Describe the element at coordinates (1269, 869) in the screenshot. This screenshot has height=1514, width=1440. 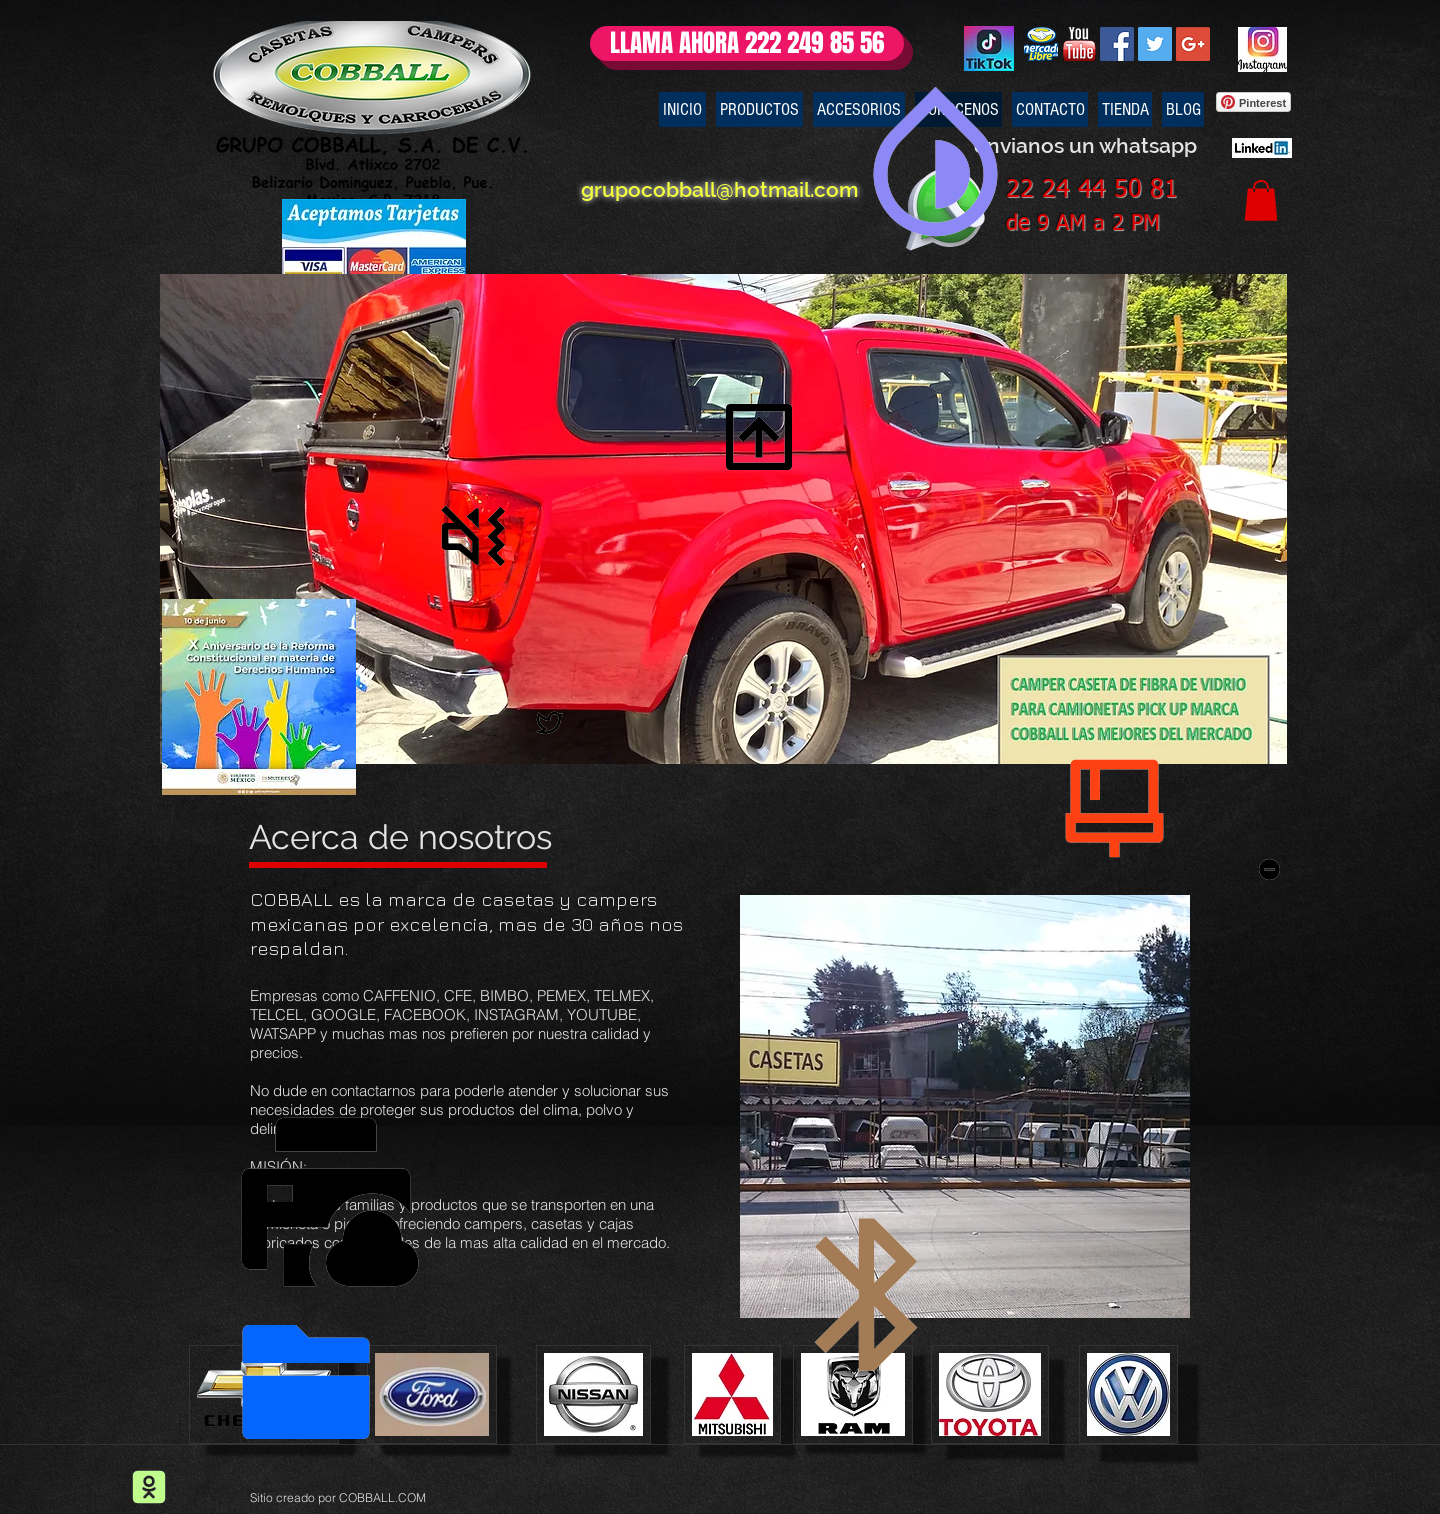
I see `indicates a blocked or restricted action` at that location.